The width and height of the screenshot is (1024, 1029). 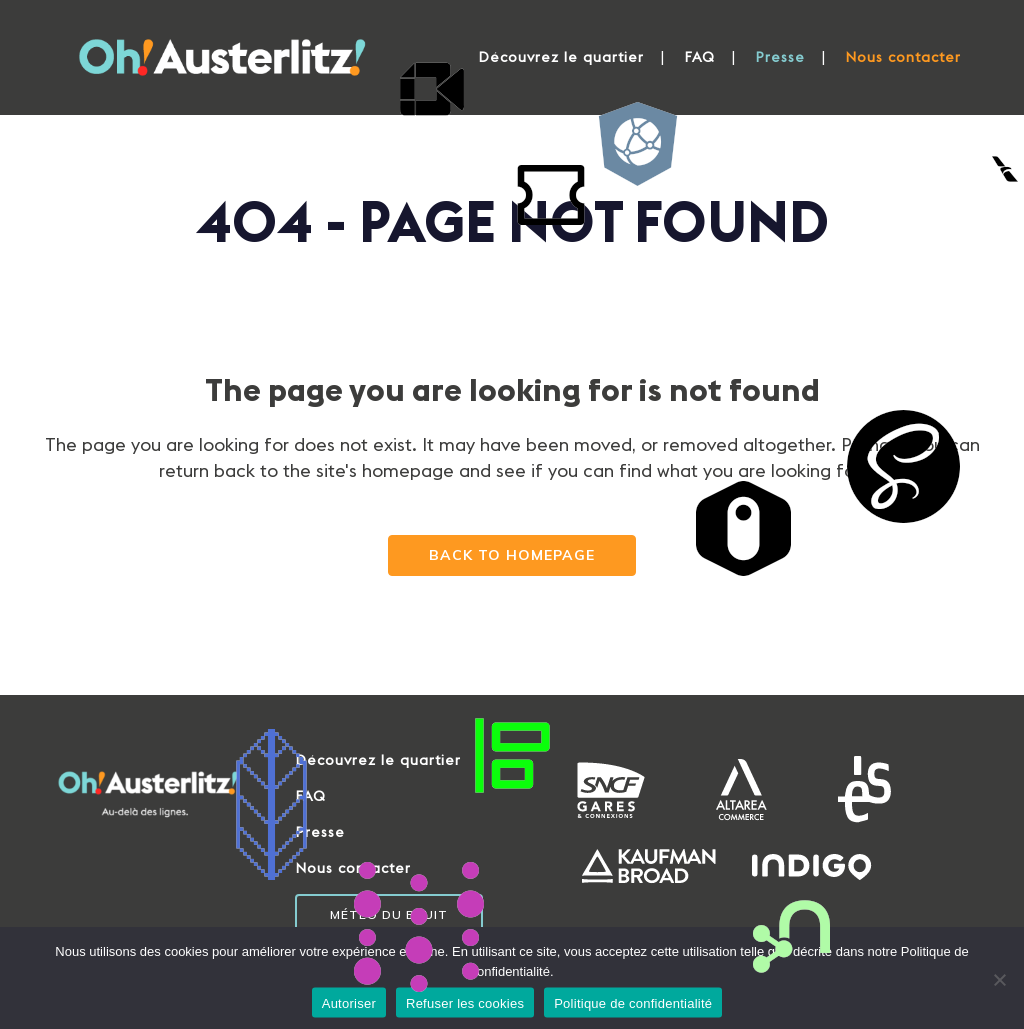 What do you see at coordinates (551, 195) in the screenshot?
I see `view your tickets or passes` at bounding box center [551, 195].